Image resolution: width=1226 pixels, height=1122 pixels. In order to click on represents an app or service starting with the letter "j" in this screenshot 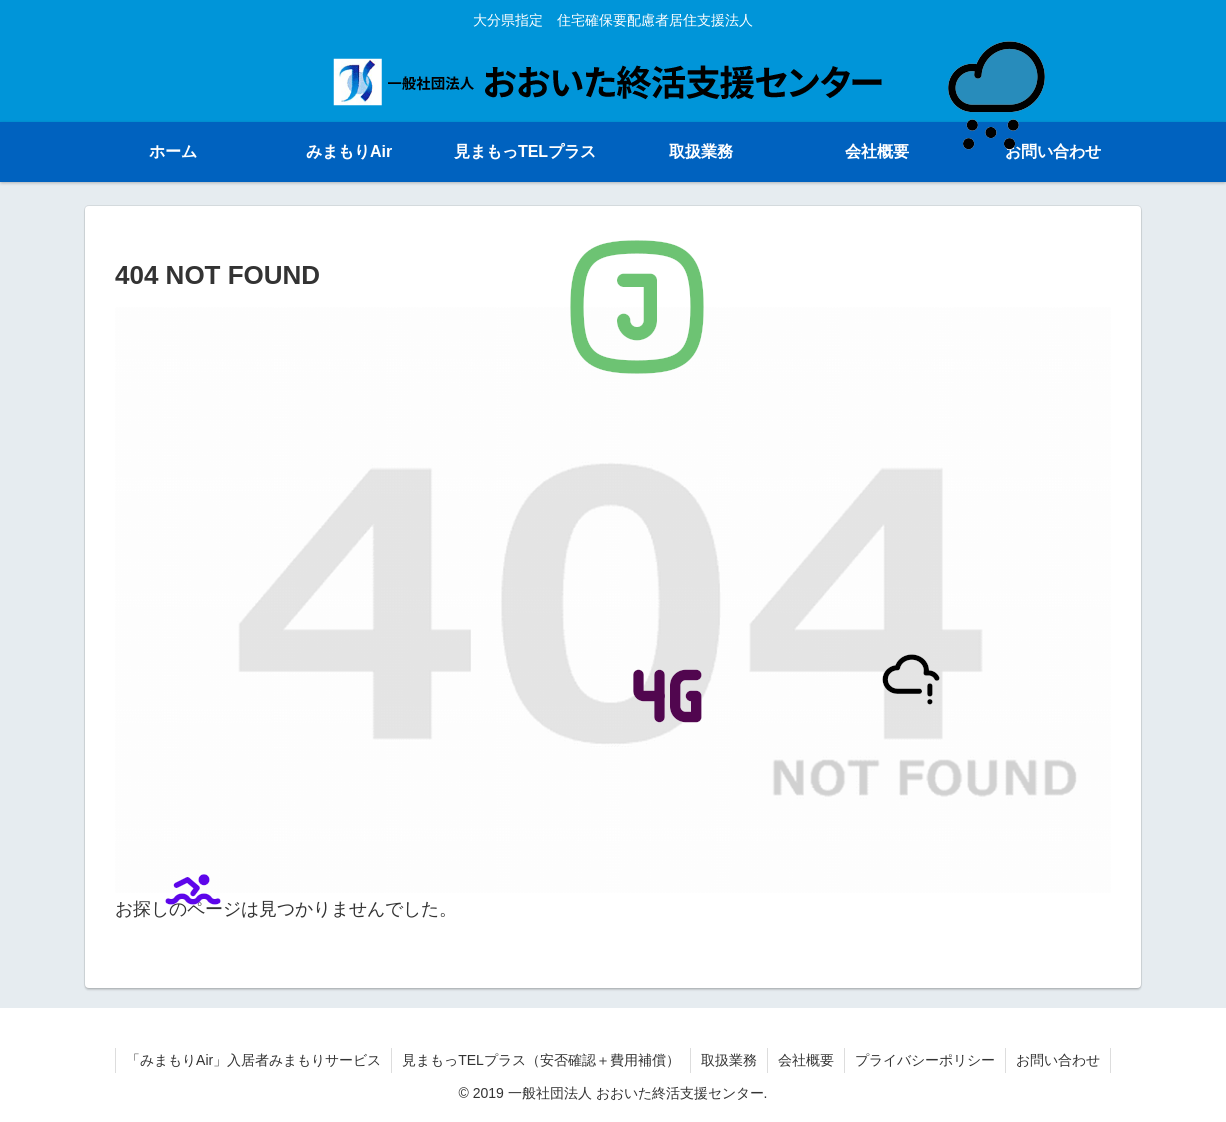, I will do `click(637, 307)`.